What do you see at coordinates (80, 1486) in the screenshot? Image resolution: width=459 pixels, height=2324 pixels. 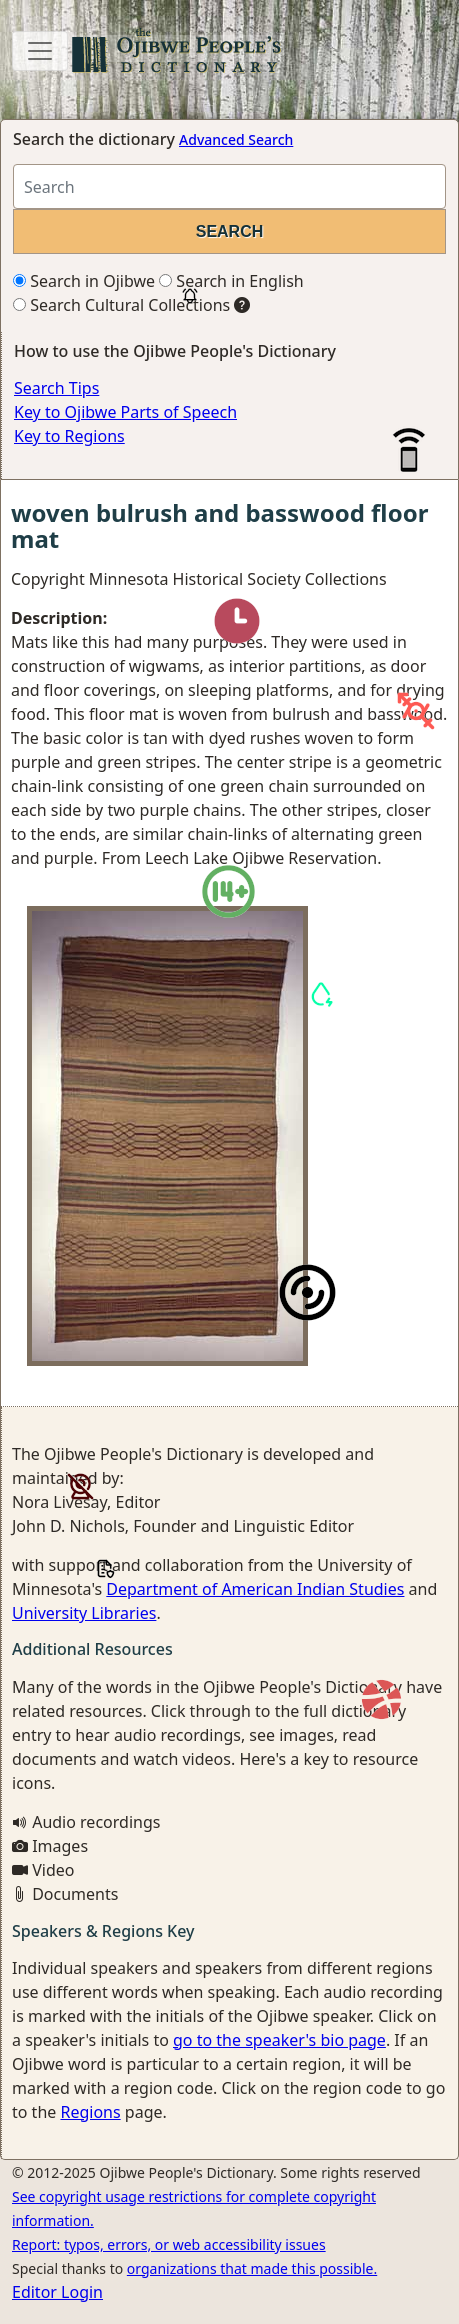 I see `disable webcam` at bounding box center [80, 1486].